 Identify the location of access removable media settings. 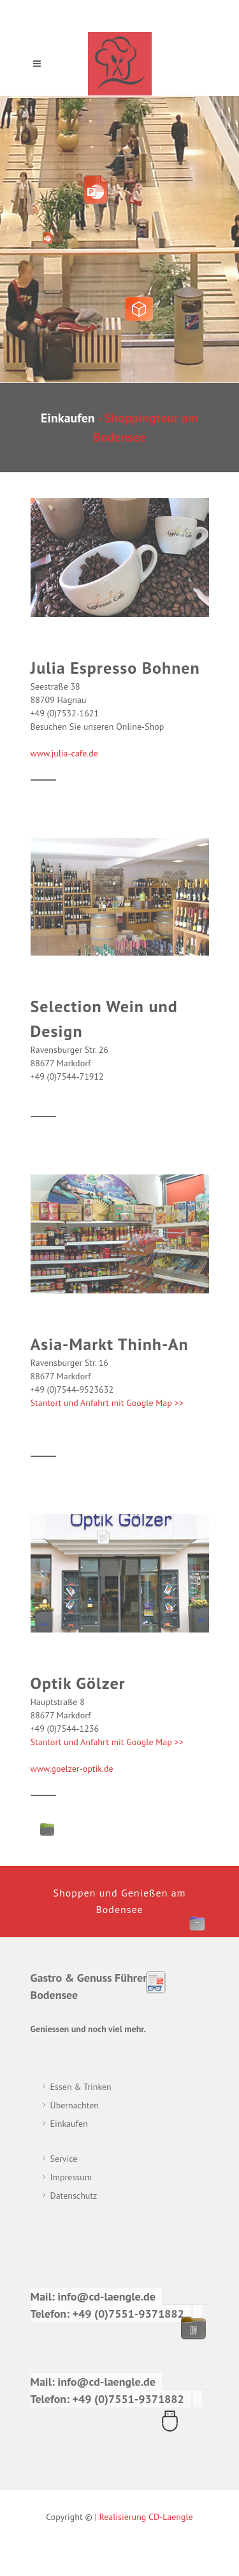
(170, 2421).